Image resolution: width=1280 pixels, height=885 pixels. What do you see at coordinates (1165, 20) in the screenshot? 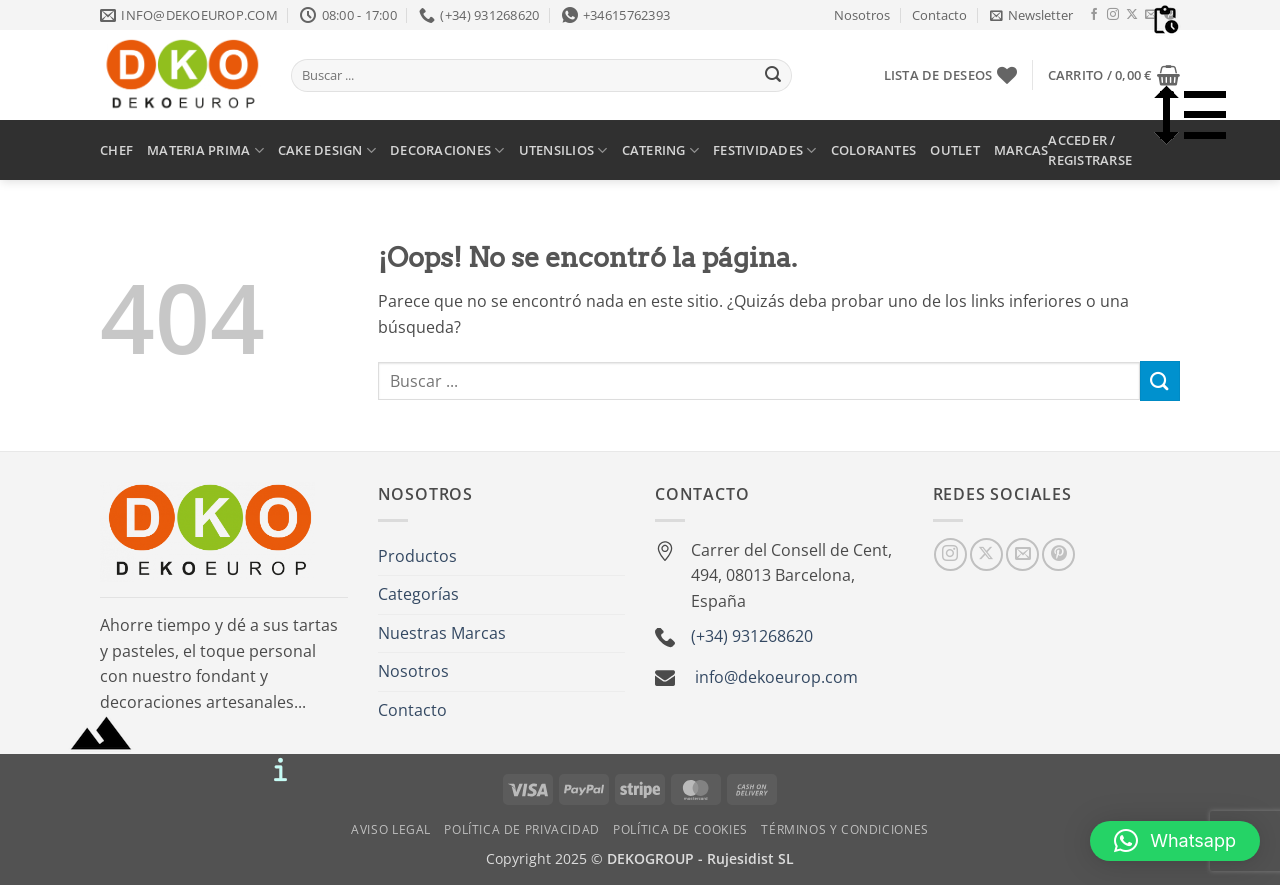
I see `view tasks awaiting completion` at bounding box center [1165, 20].